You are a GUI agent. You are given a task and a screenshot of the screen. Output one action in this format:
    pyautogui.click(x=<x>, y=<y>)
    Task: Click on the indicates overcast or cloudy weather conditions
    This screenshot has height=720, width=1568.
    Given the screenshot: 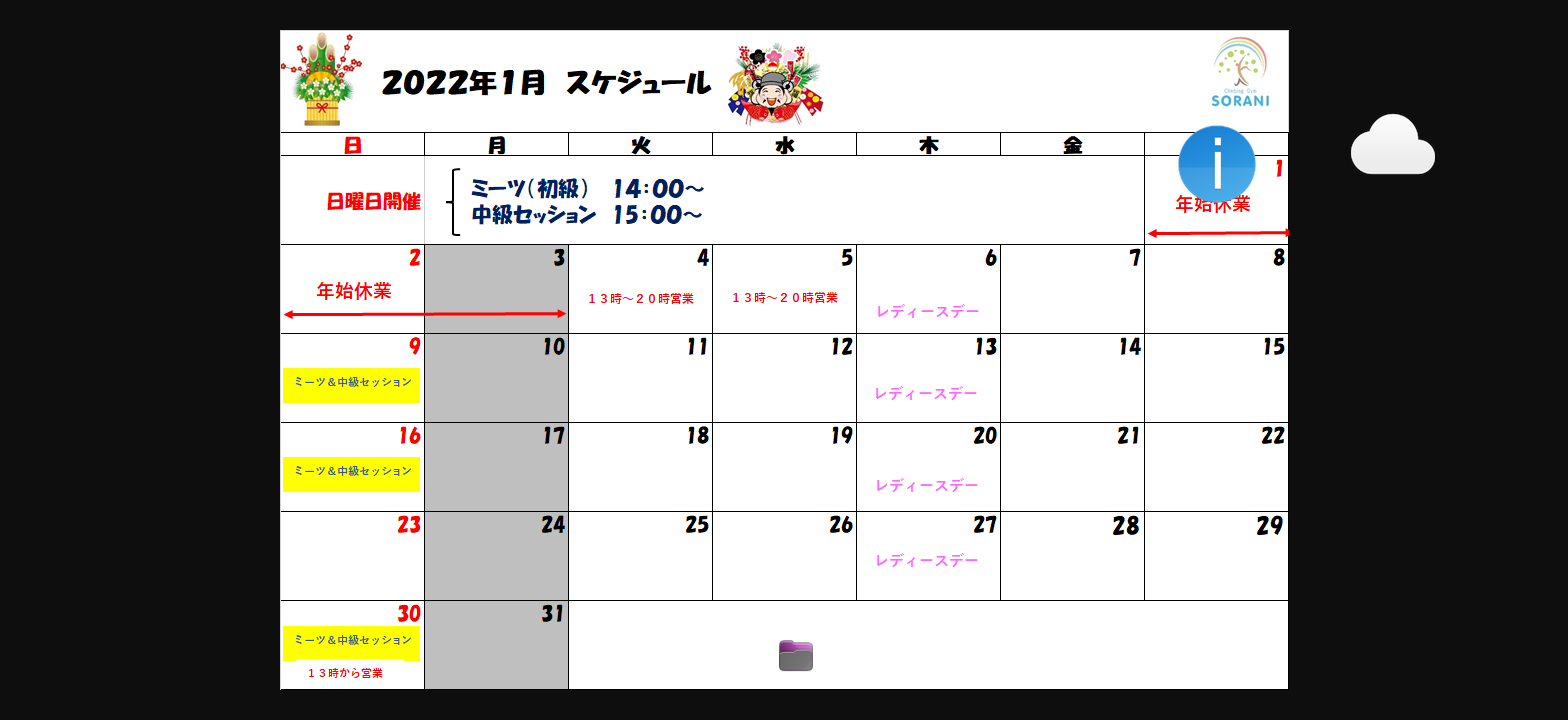 What is the action you would take?
    pyautogui.click(x=1393, y=144)
    